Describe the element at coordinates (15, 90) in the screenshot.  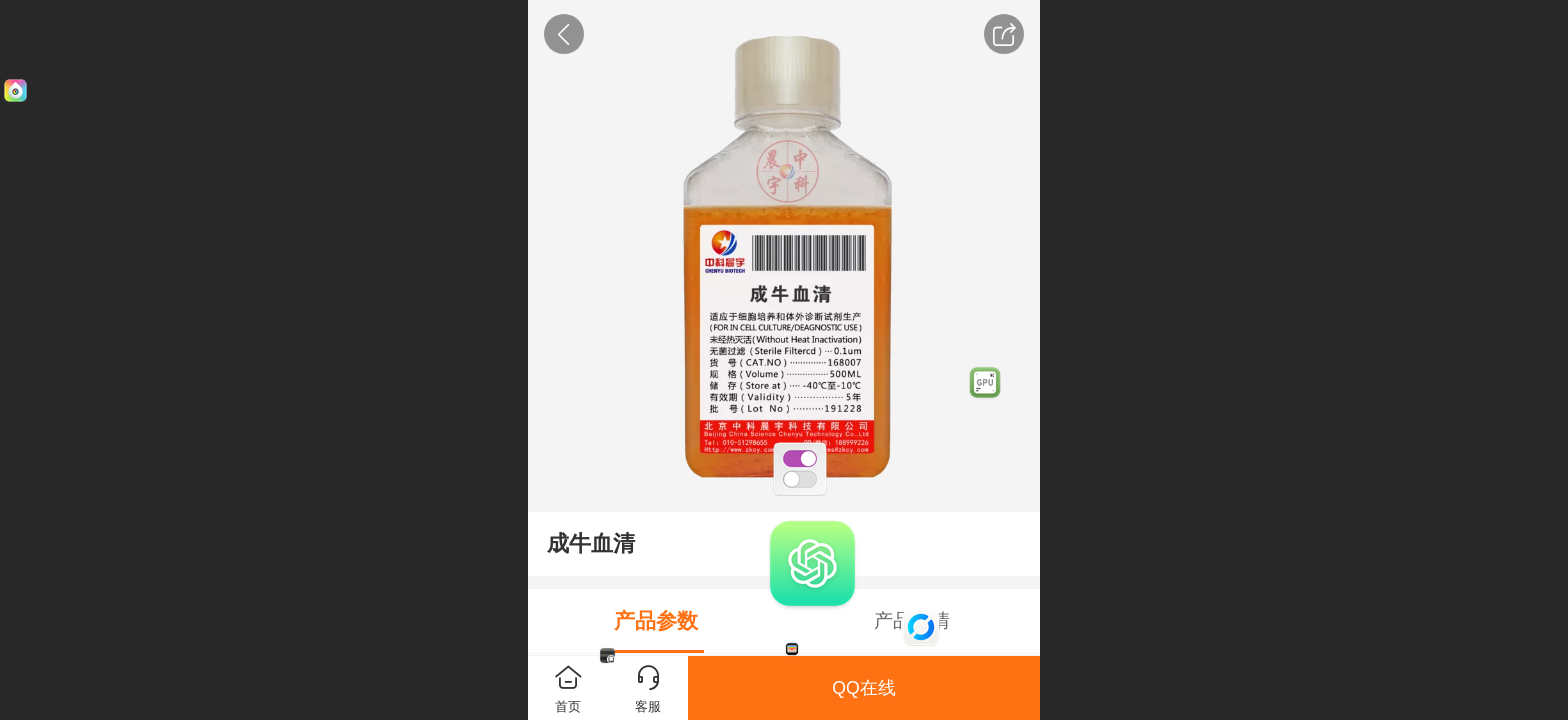
I see `open color preferences settings` at that location.